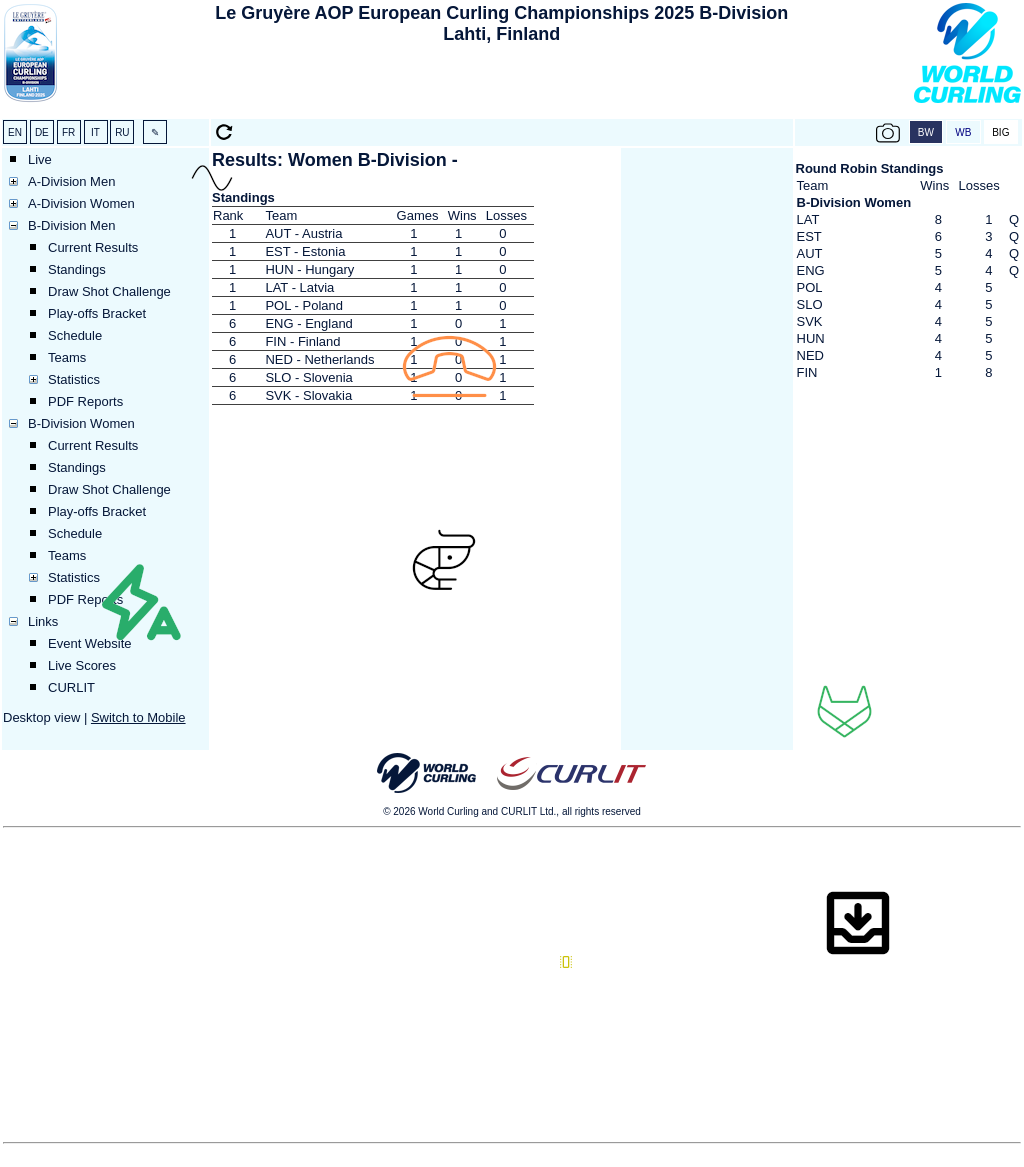 The width and height of the screenshot is (1024, 1167). Describe the element at coordinates (566, 962) in the screenshot. I see `view container or box element` at that location.